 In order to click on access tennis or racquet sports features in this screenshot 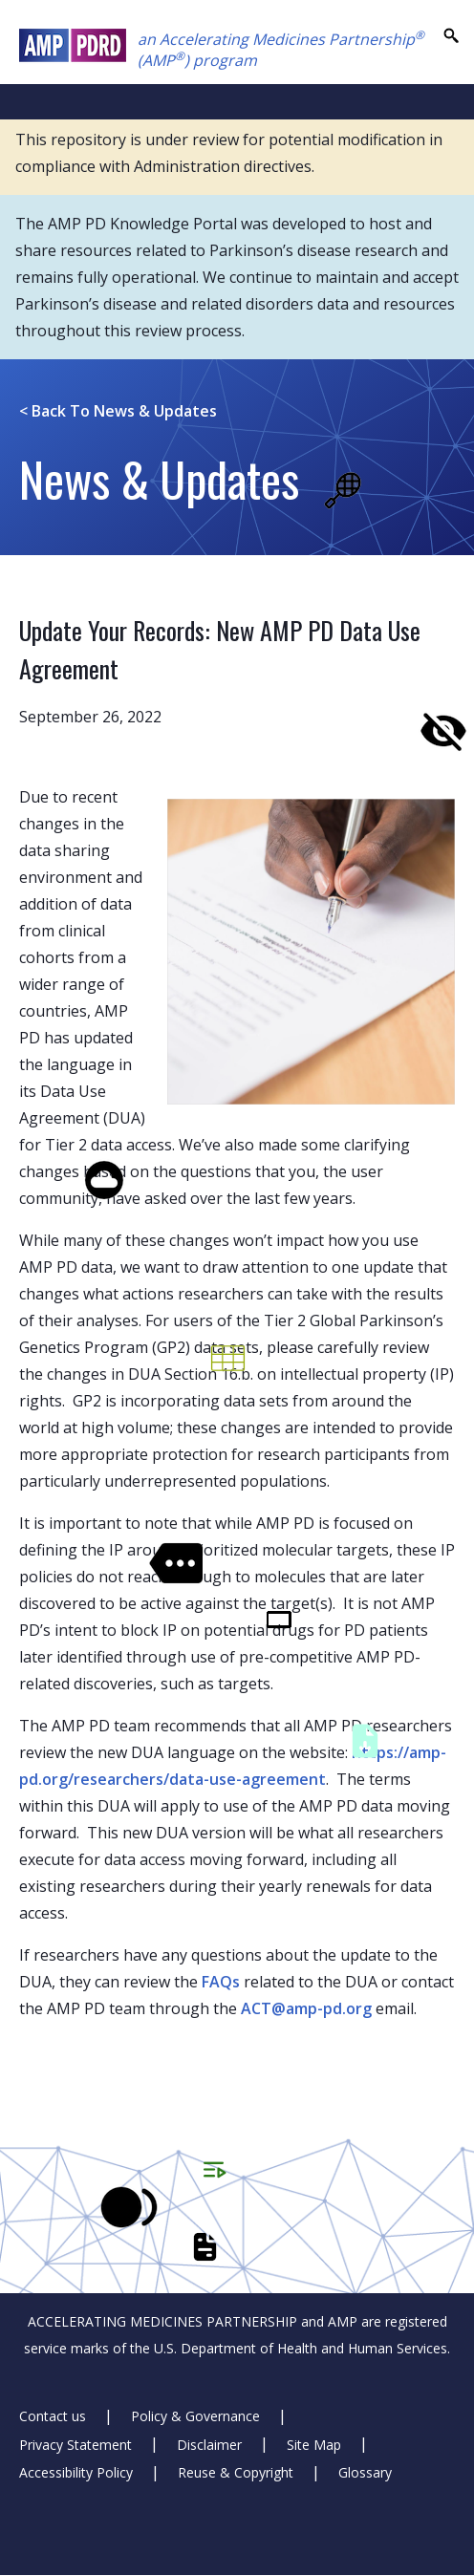, I will do `click(342, 491)`.